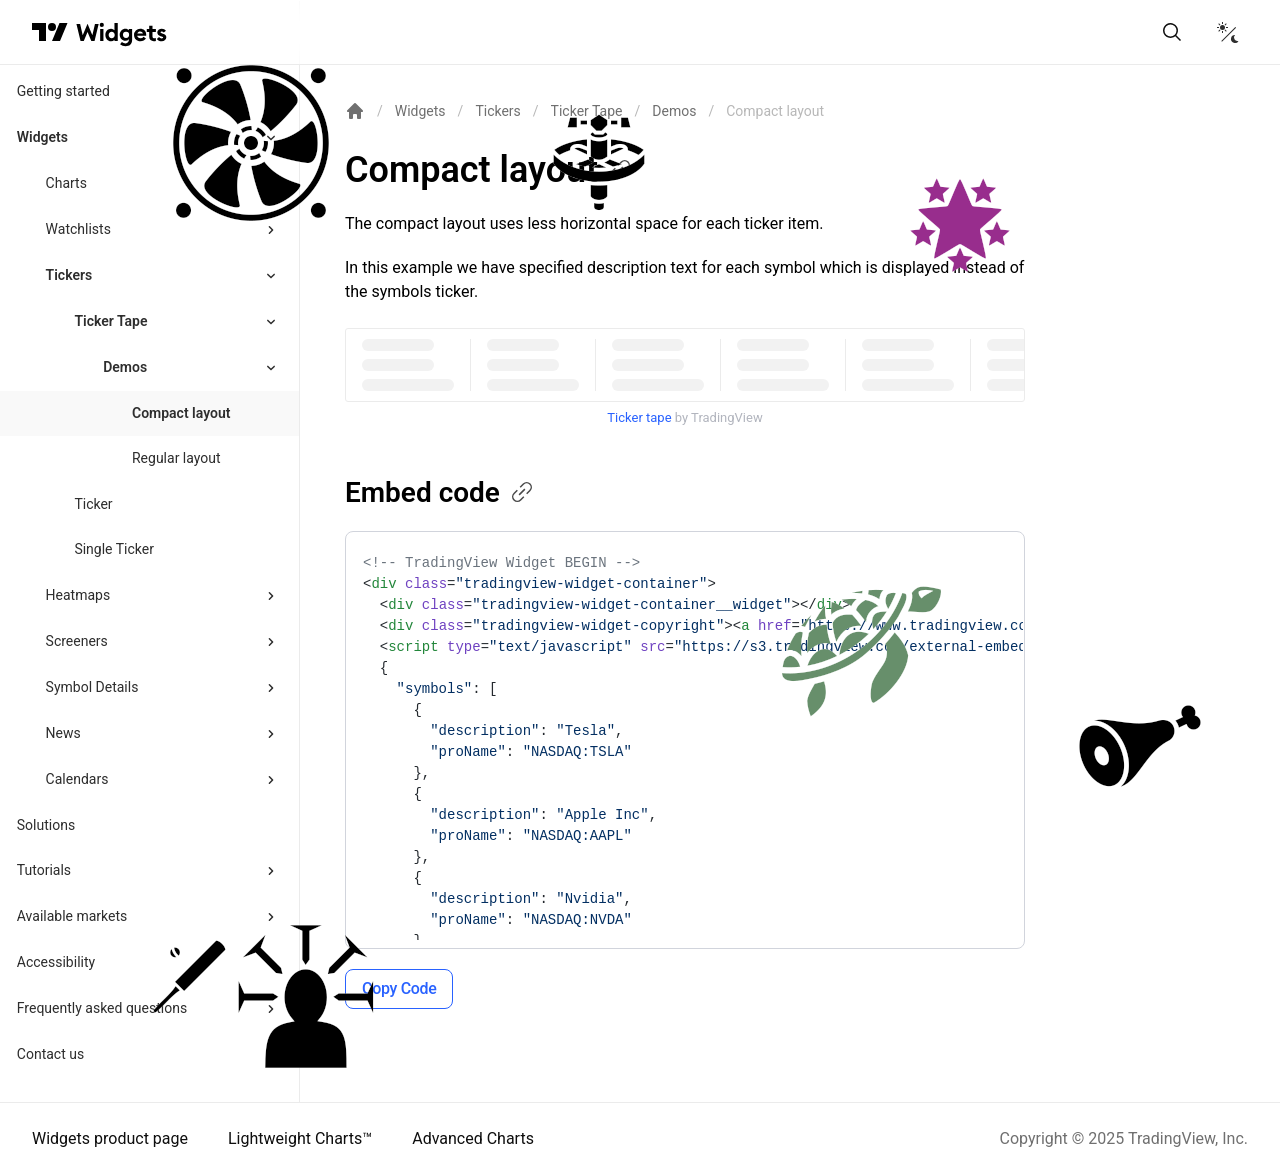 The height and width of the screenshot is (1175, 1280). Describe the element at coordinates (251, 143) in the screenshot. I see `access system cooling or fan settings` at that location.